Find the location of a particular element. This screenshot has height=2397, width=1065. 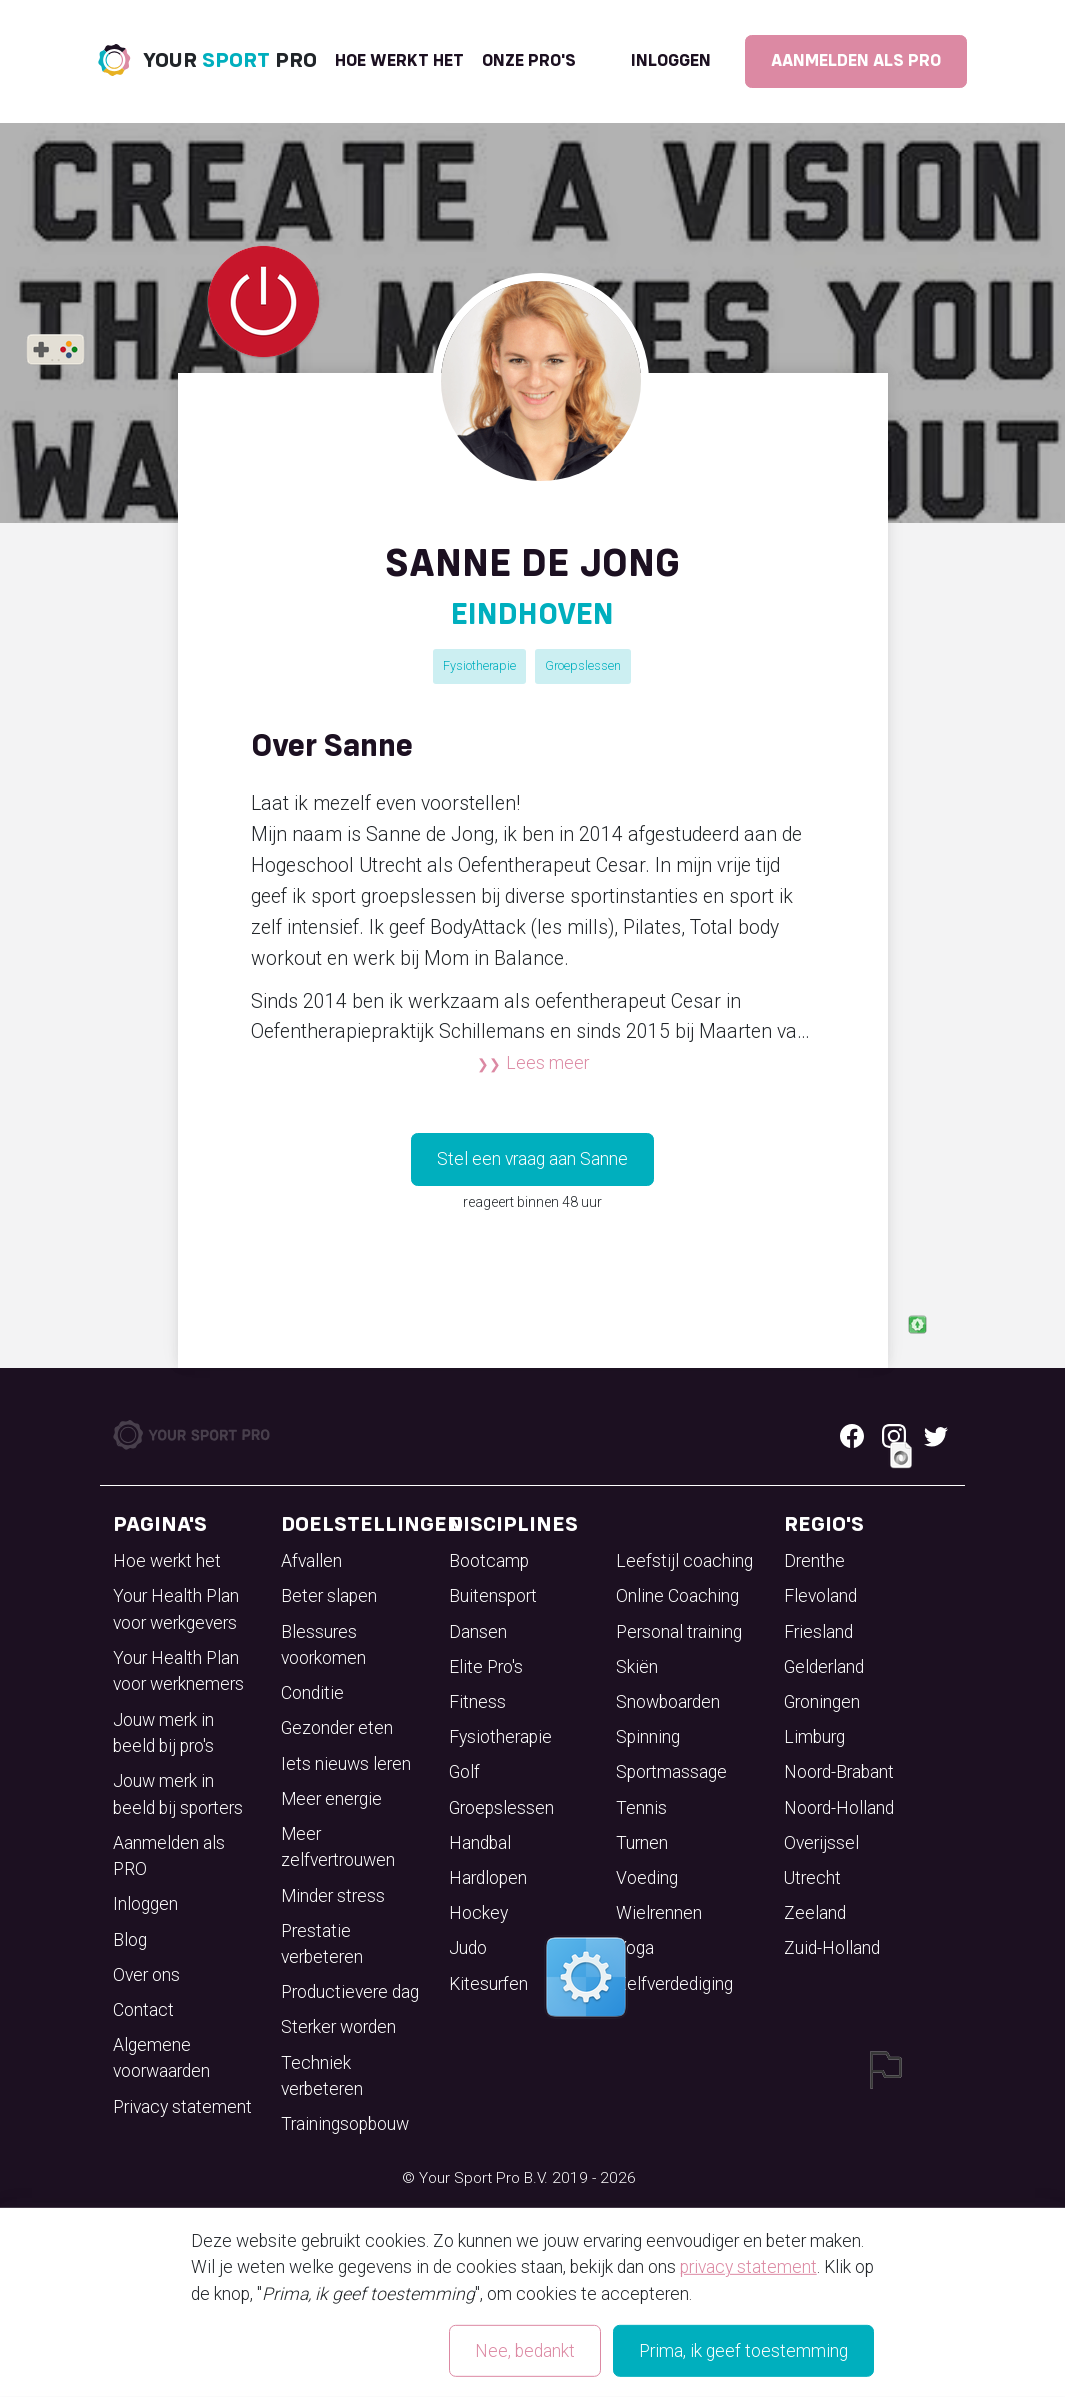

access operating system updates is located at coordinates (917, 1324).